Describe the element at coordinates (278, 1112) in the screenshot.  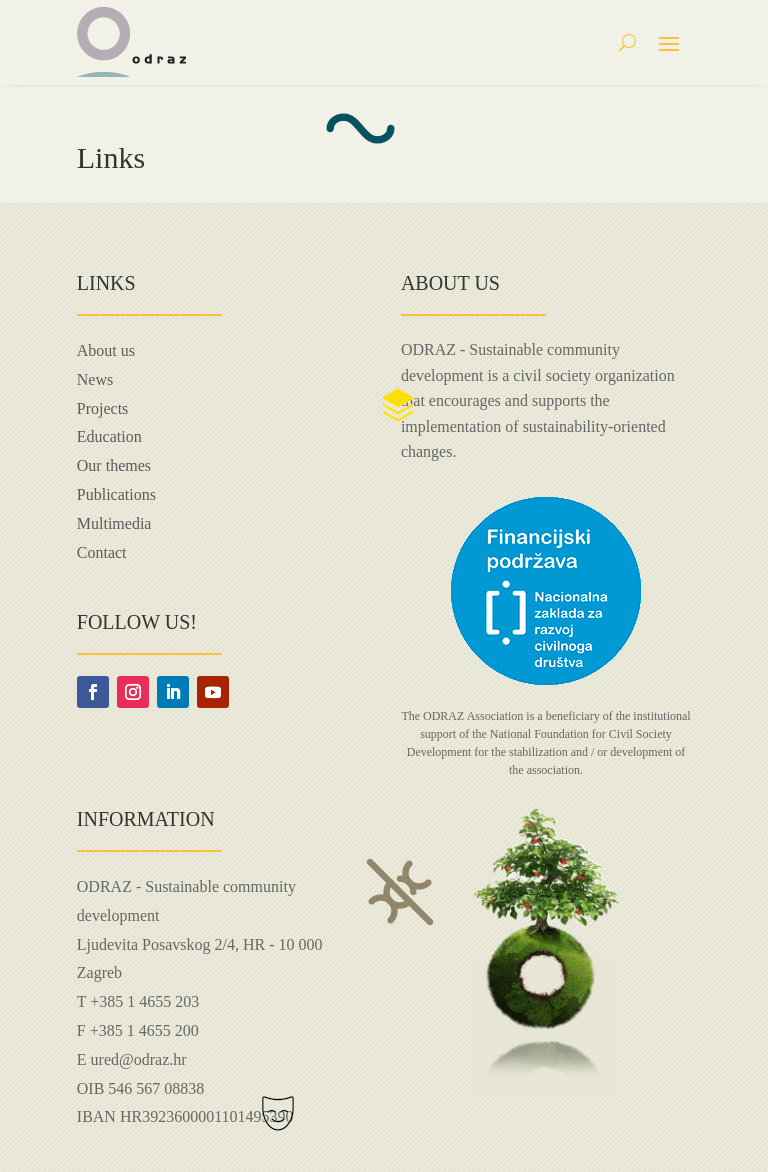
I see `toggle theater or entertainment mode` at that location.